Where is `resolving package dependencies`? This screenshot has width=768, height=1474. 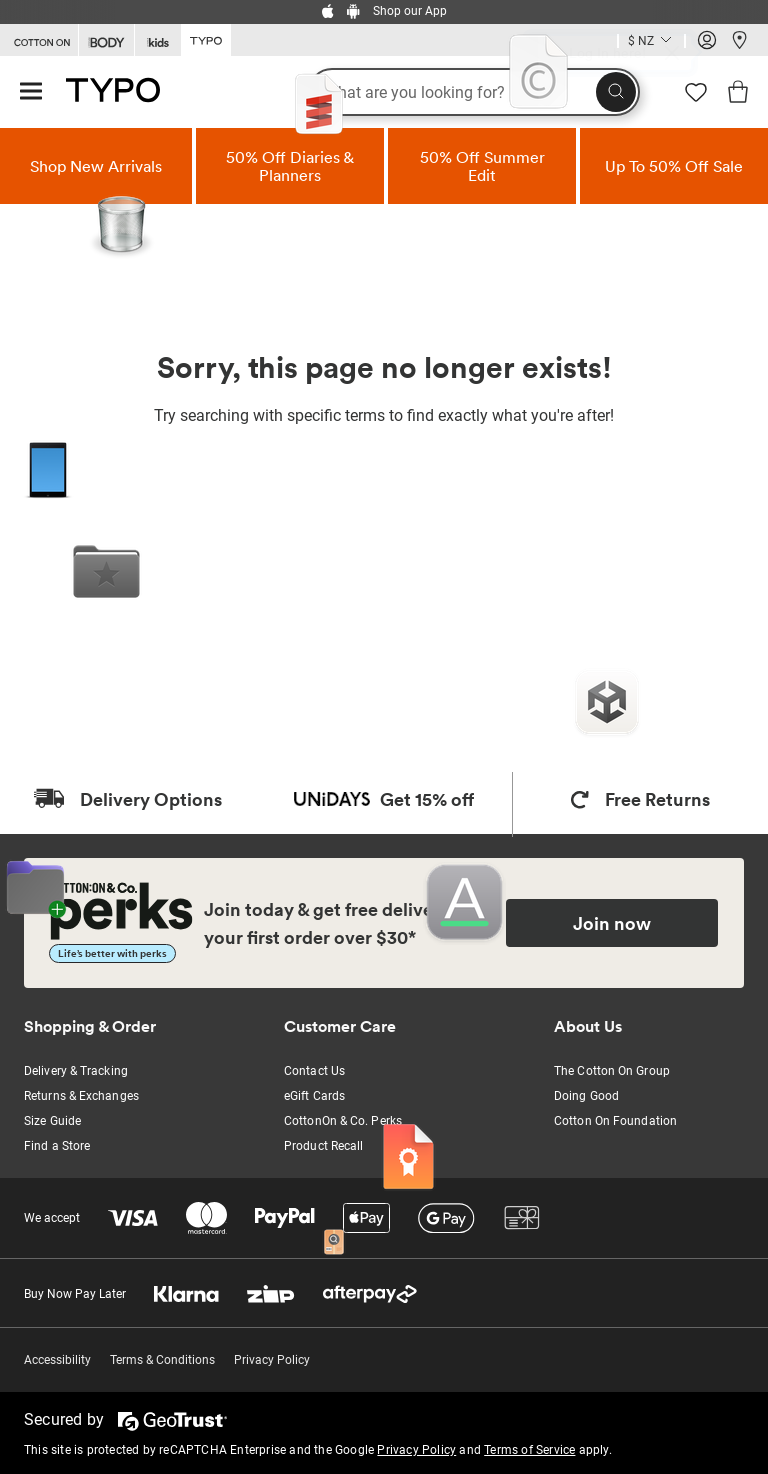 resolving package dependencies is located at coordinates (334, 1242).